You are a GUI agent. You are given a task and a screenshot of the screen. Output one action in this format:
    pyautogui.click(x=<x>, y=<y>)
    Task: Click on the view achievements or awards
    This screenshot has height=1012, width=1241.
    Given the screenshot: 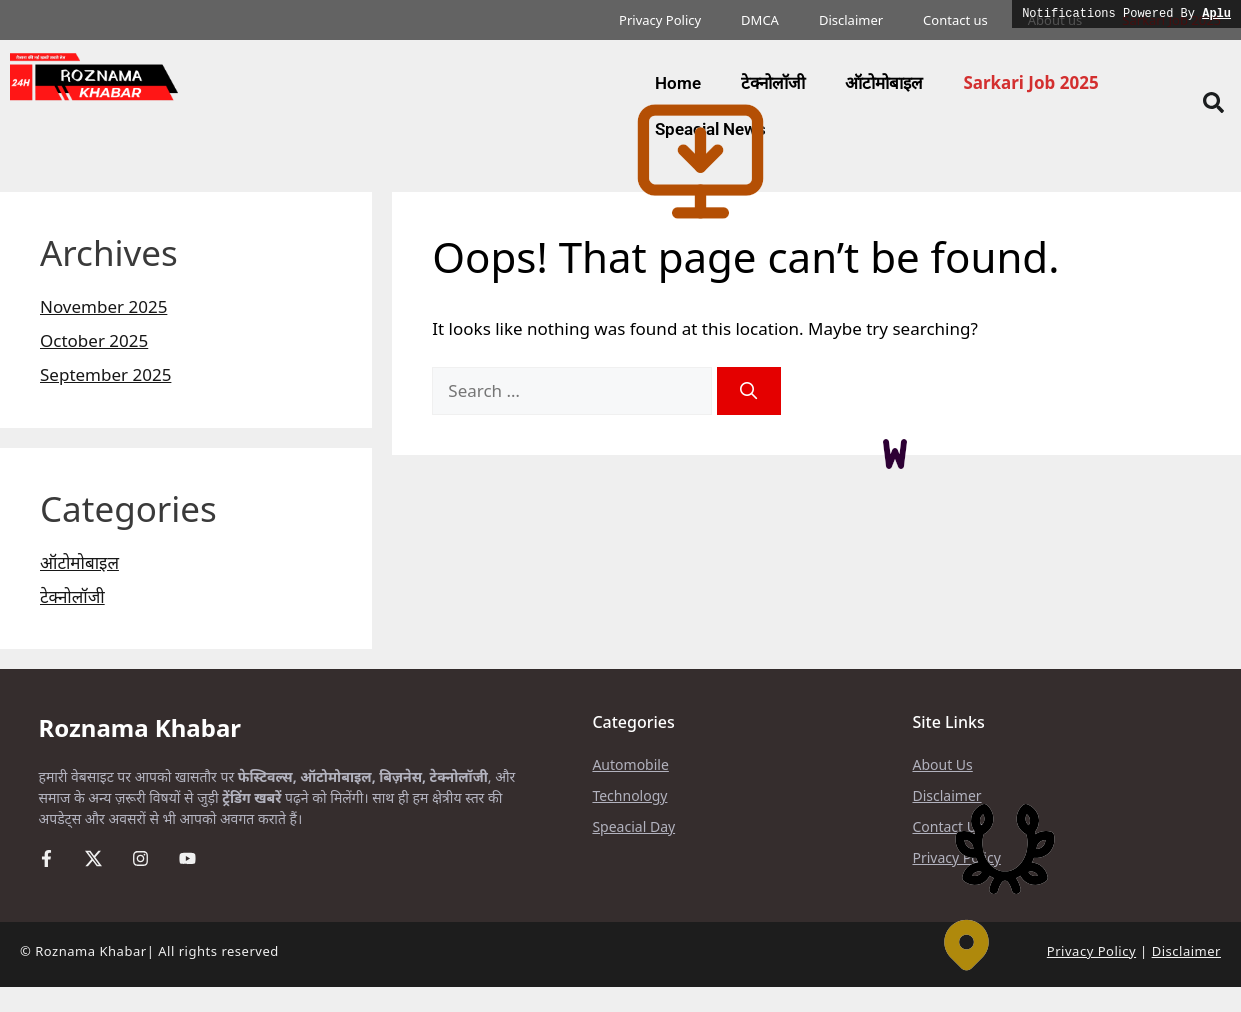 What is the action you would take?
    pyautogui.click(x=1005, y=849)
    